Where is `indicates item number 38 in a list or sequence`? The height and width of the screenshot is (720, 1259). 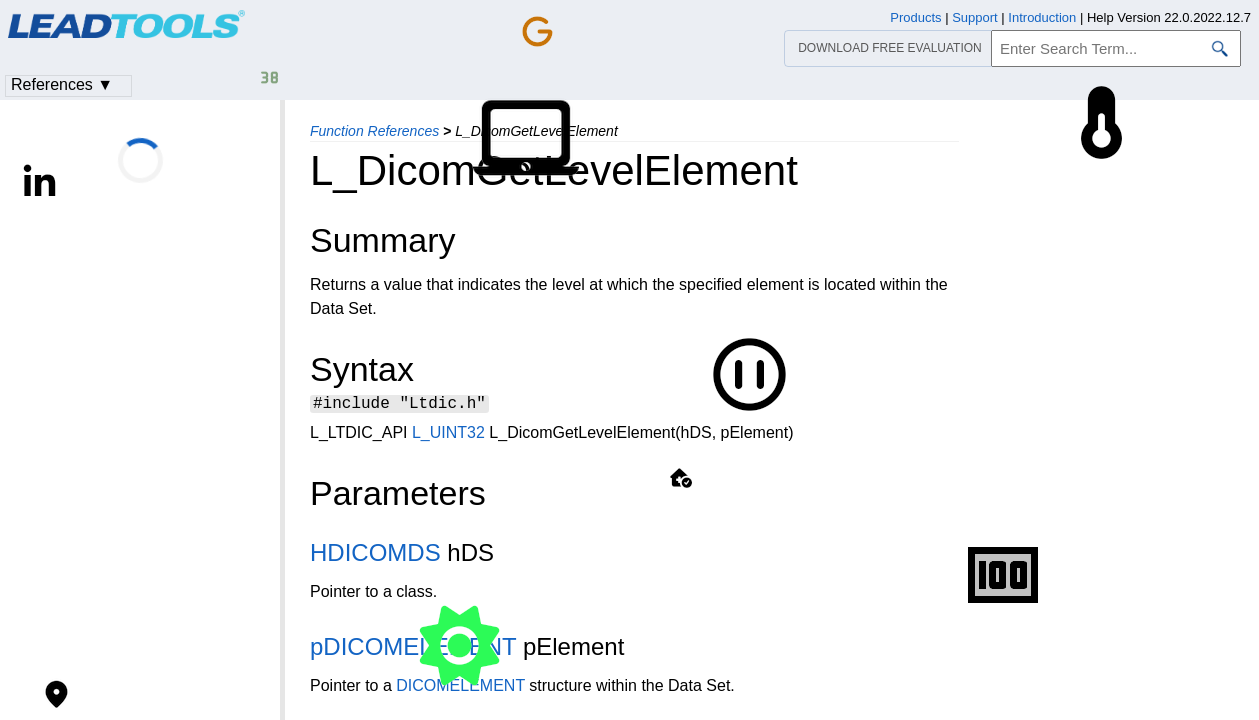
indicates item number 38 in a list or sequence is located at coordinates (269, 77).